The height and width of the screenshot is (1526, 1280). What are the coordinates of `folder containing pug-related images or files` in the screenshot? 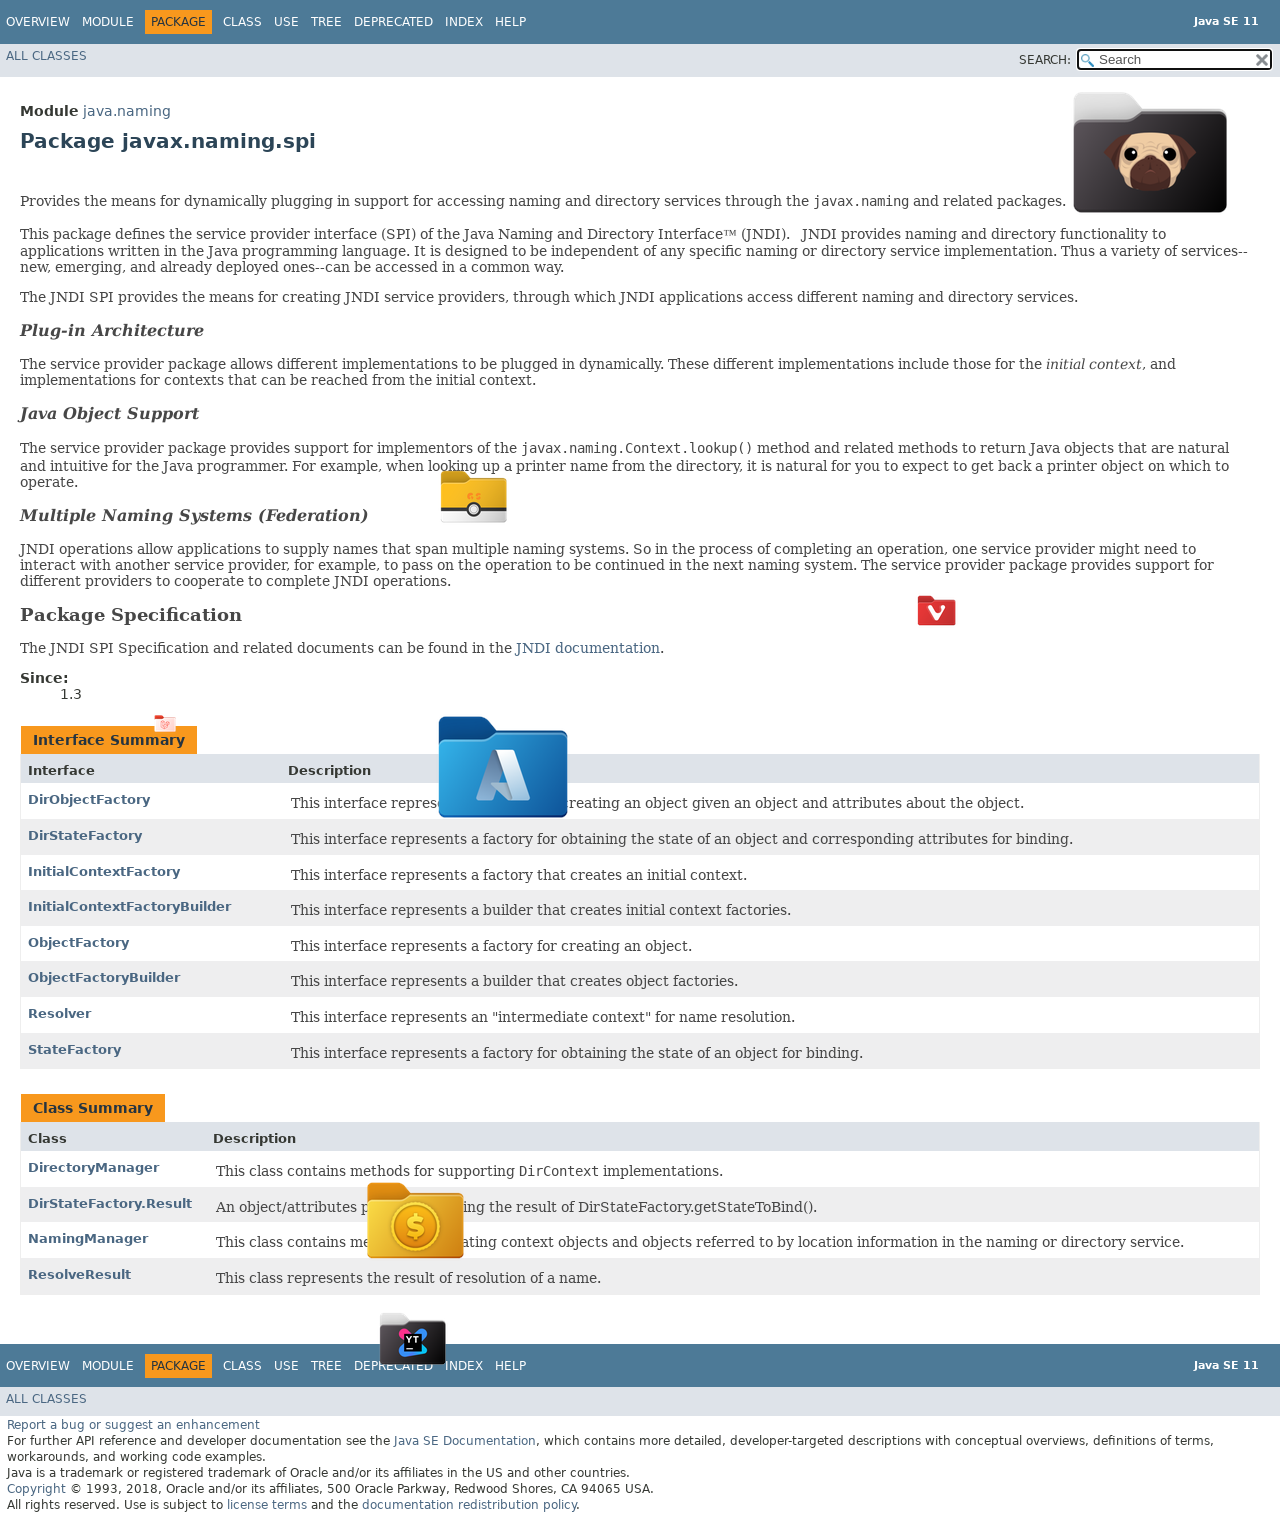 It's located at (1149, 156).